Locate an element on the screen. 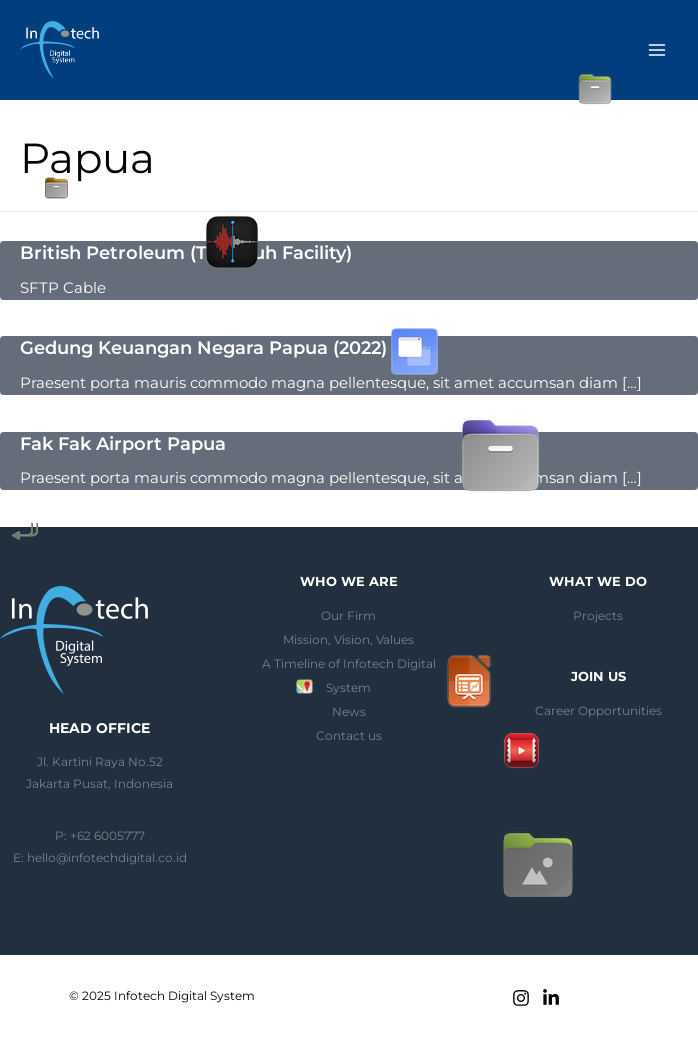  open the voice memos app is located at coordinates (232, 242).